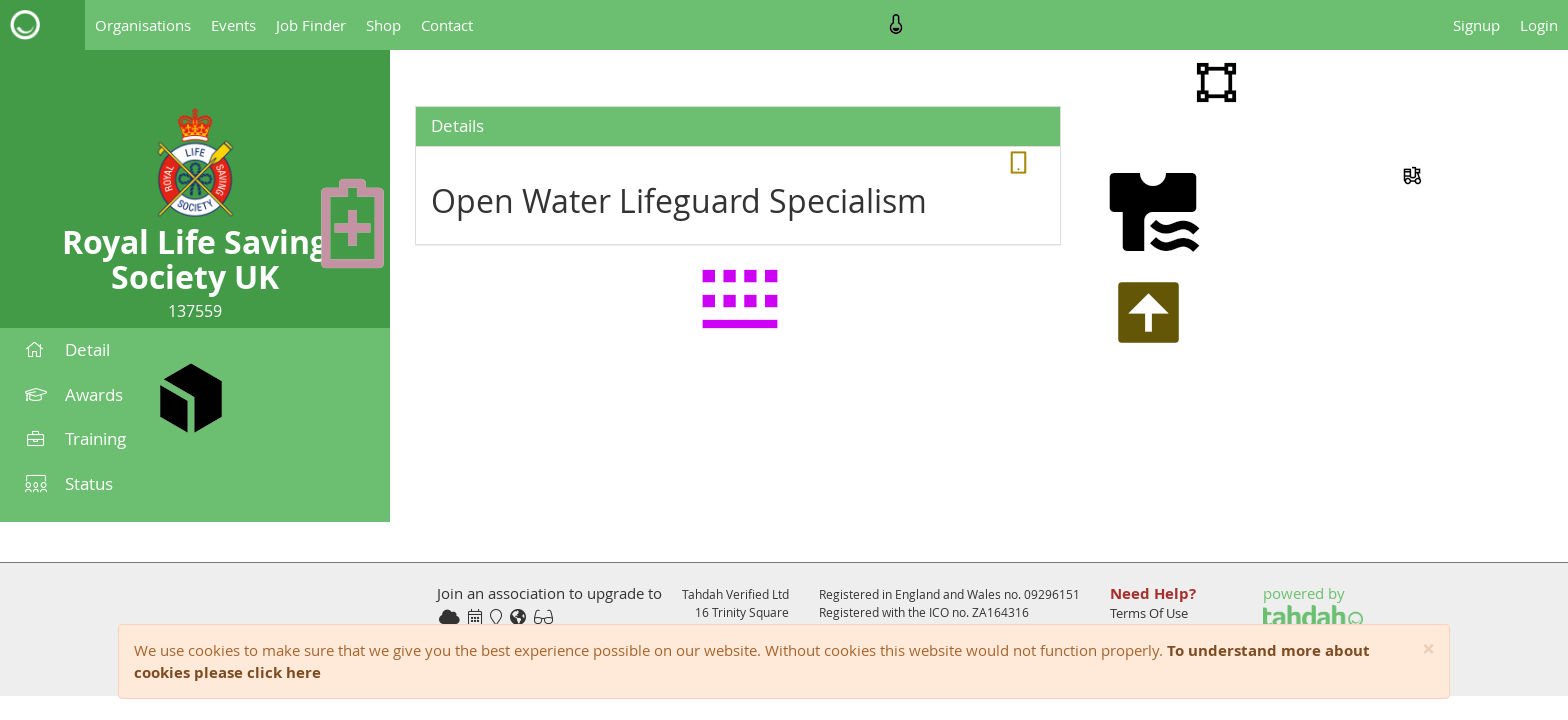 This screenshot has width=1568, height=720. What do you see at coordinates (352, 223) in the screenshot?
I see `enable battery saver mode` at bounding box center [352, 223].